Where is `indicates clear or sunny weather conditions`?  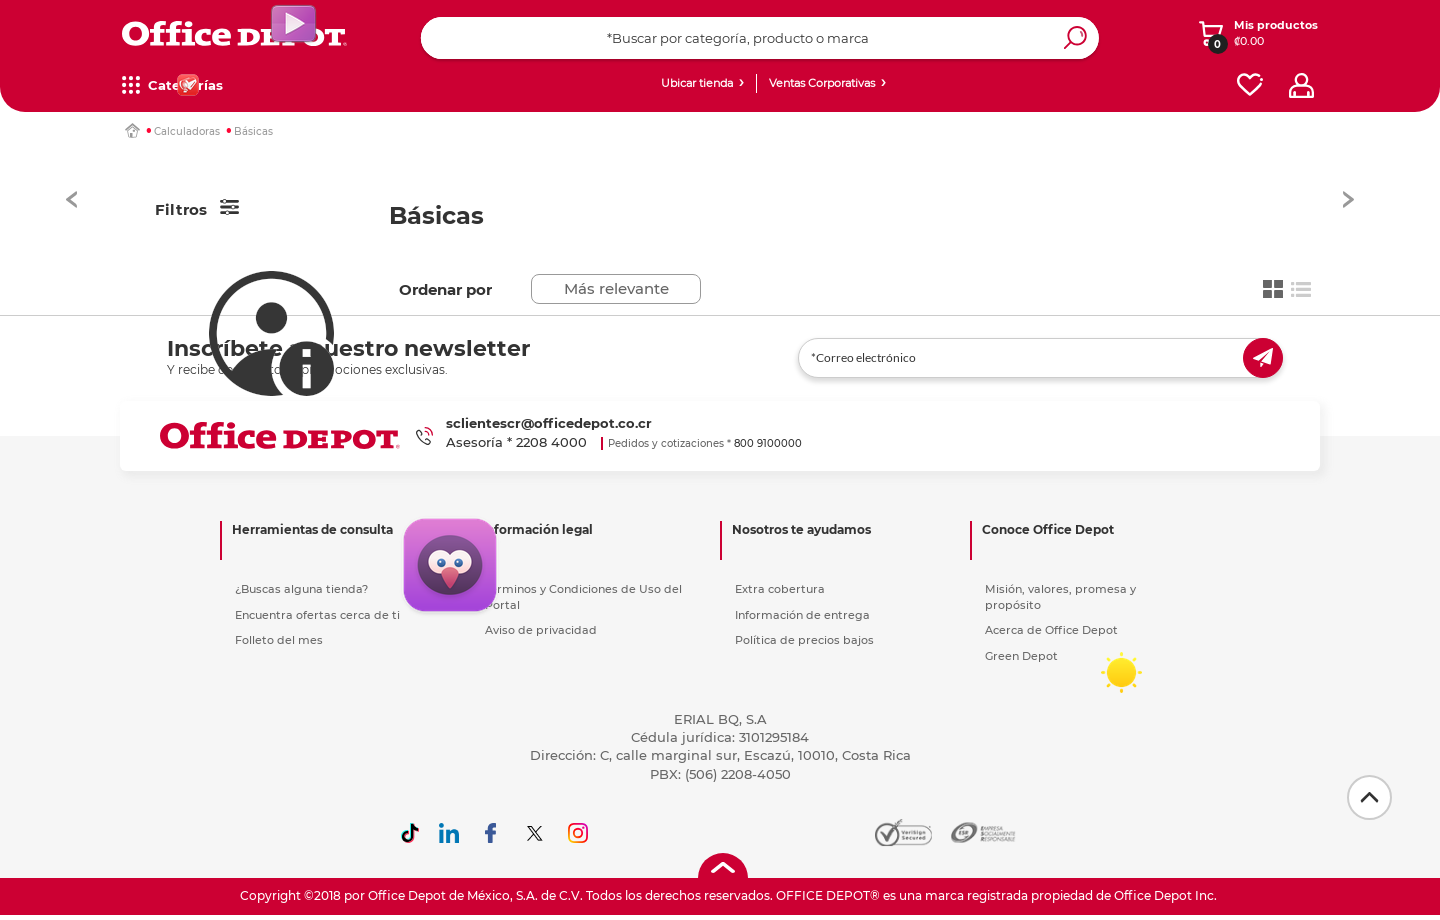
indicates clear or sunny weather conditions is located at coordinates (1121, 672).